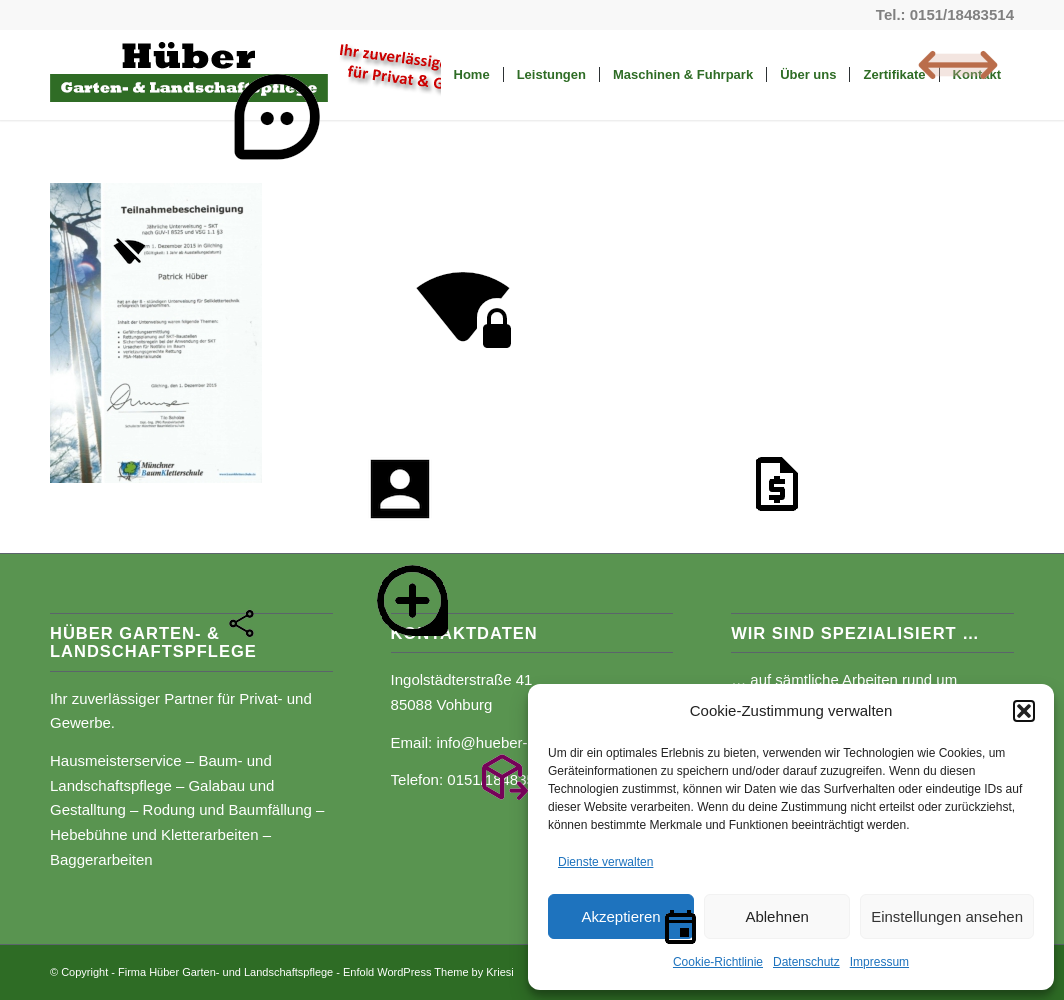 This screenshot has width=1064, height=1000. I want to click on indicates wifi is disconnected or unavailable, so click(129, 252).